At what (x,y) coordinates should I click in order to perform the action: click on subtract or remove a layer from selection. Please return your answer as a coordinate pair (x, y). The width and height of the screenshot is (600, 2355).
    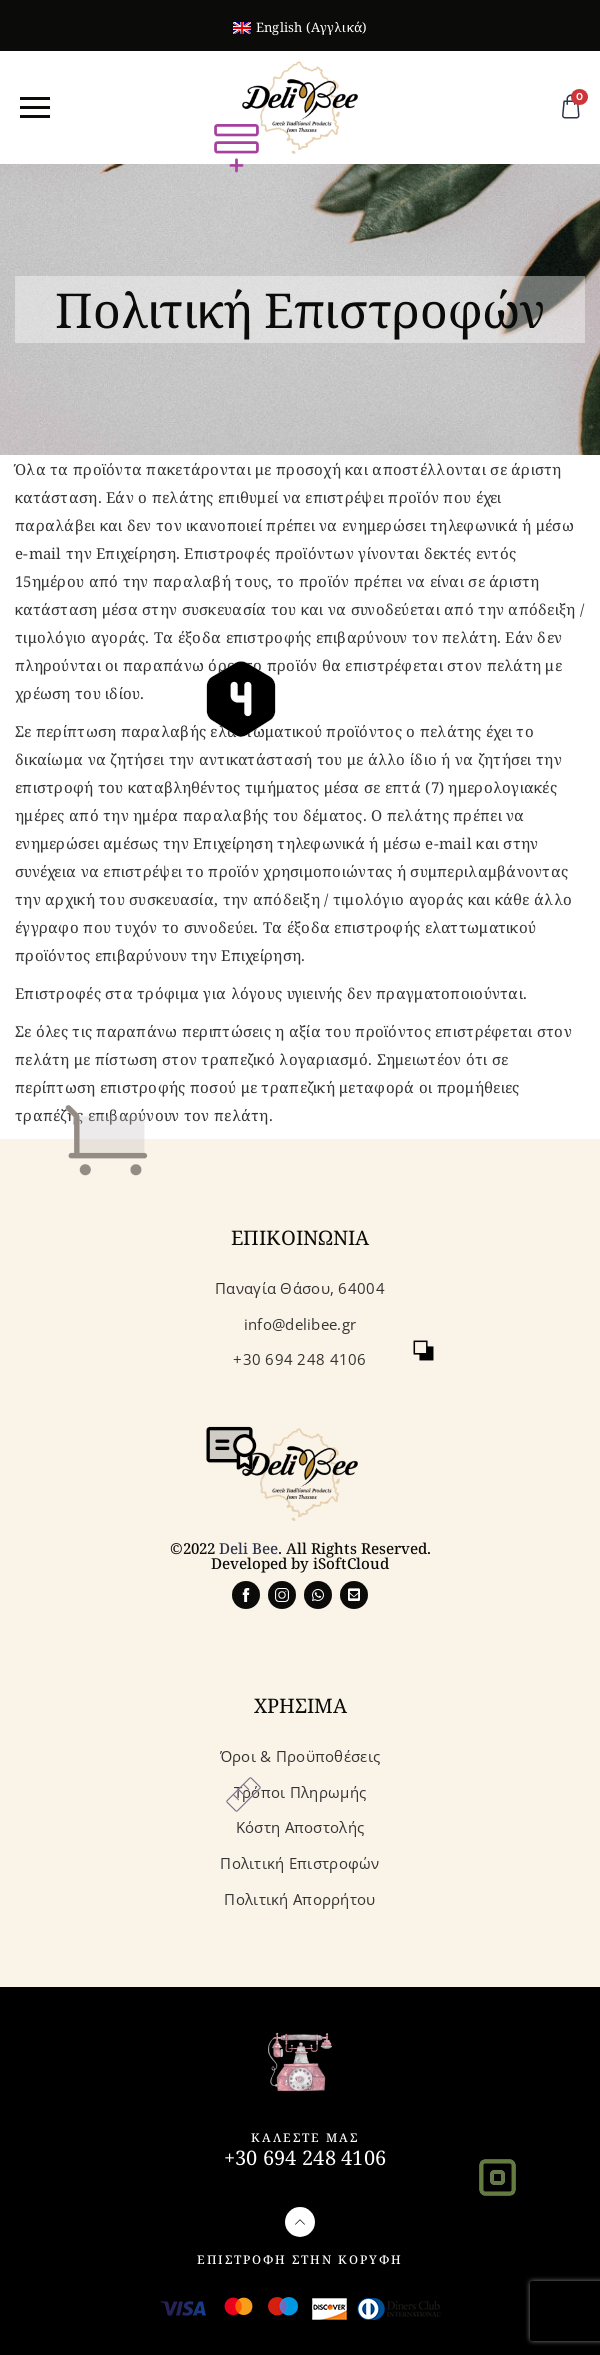
    Looking at the image, I should click on (423, 1350).